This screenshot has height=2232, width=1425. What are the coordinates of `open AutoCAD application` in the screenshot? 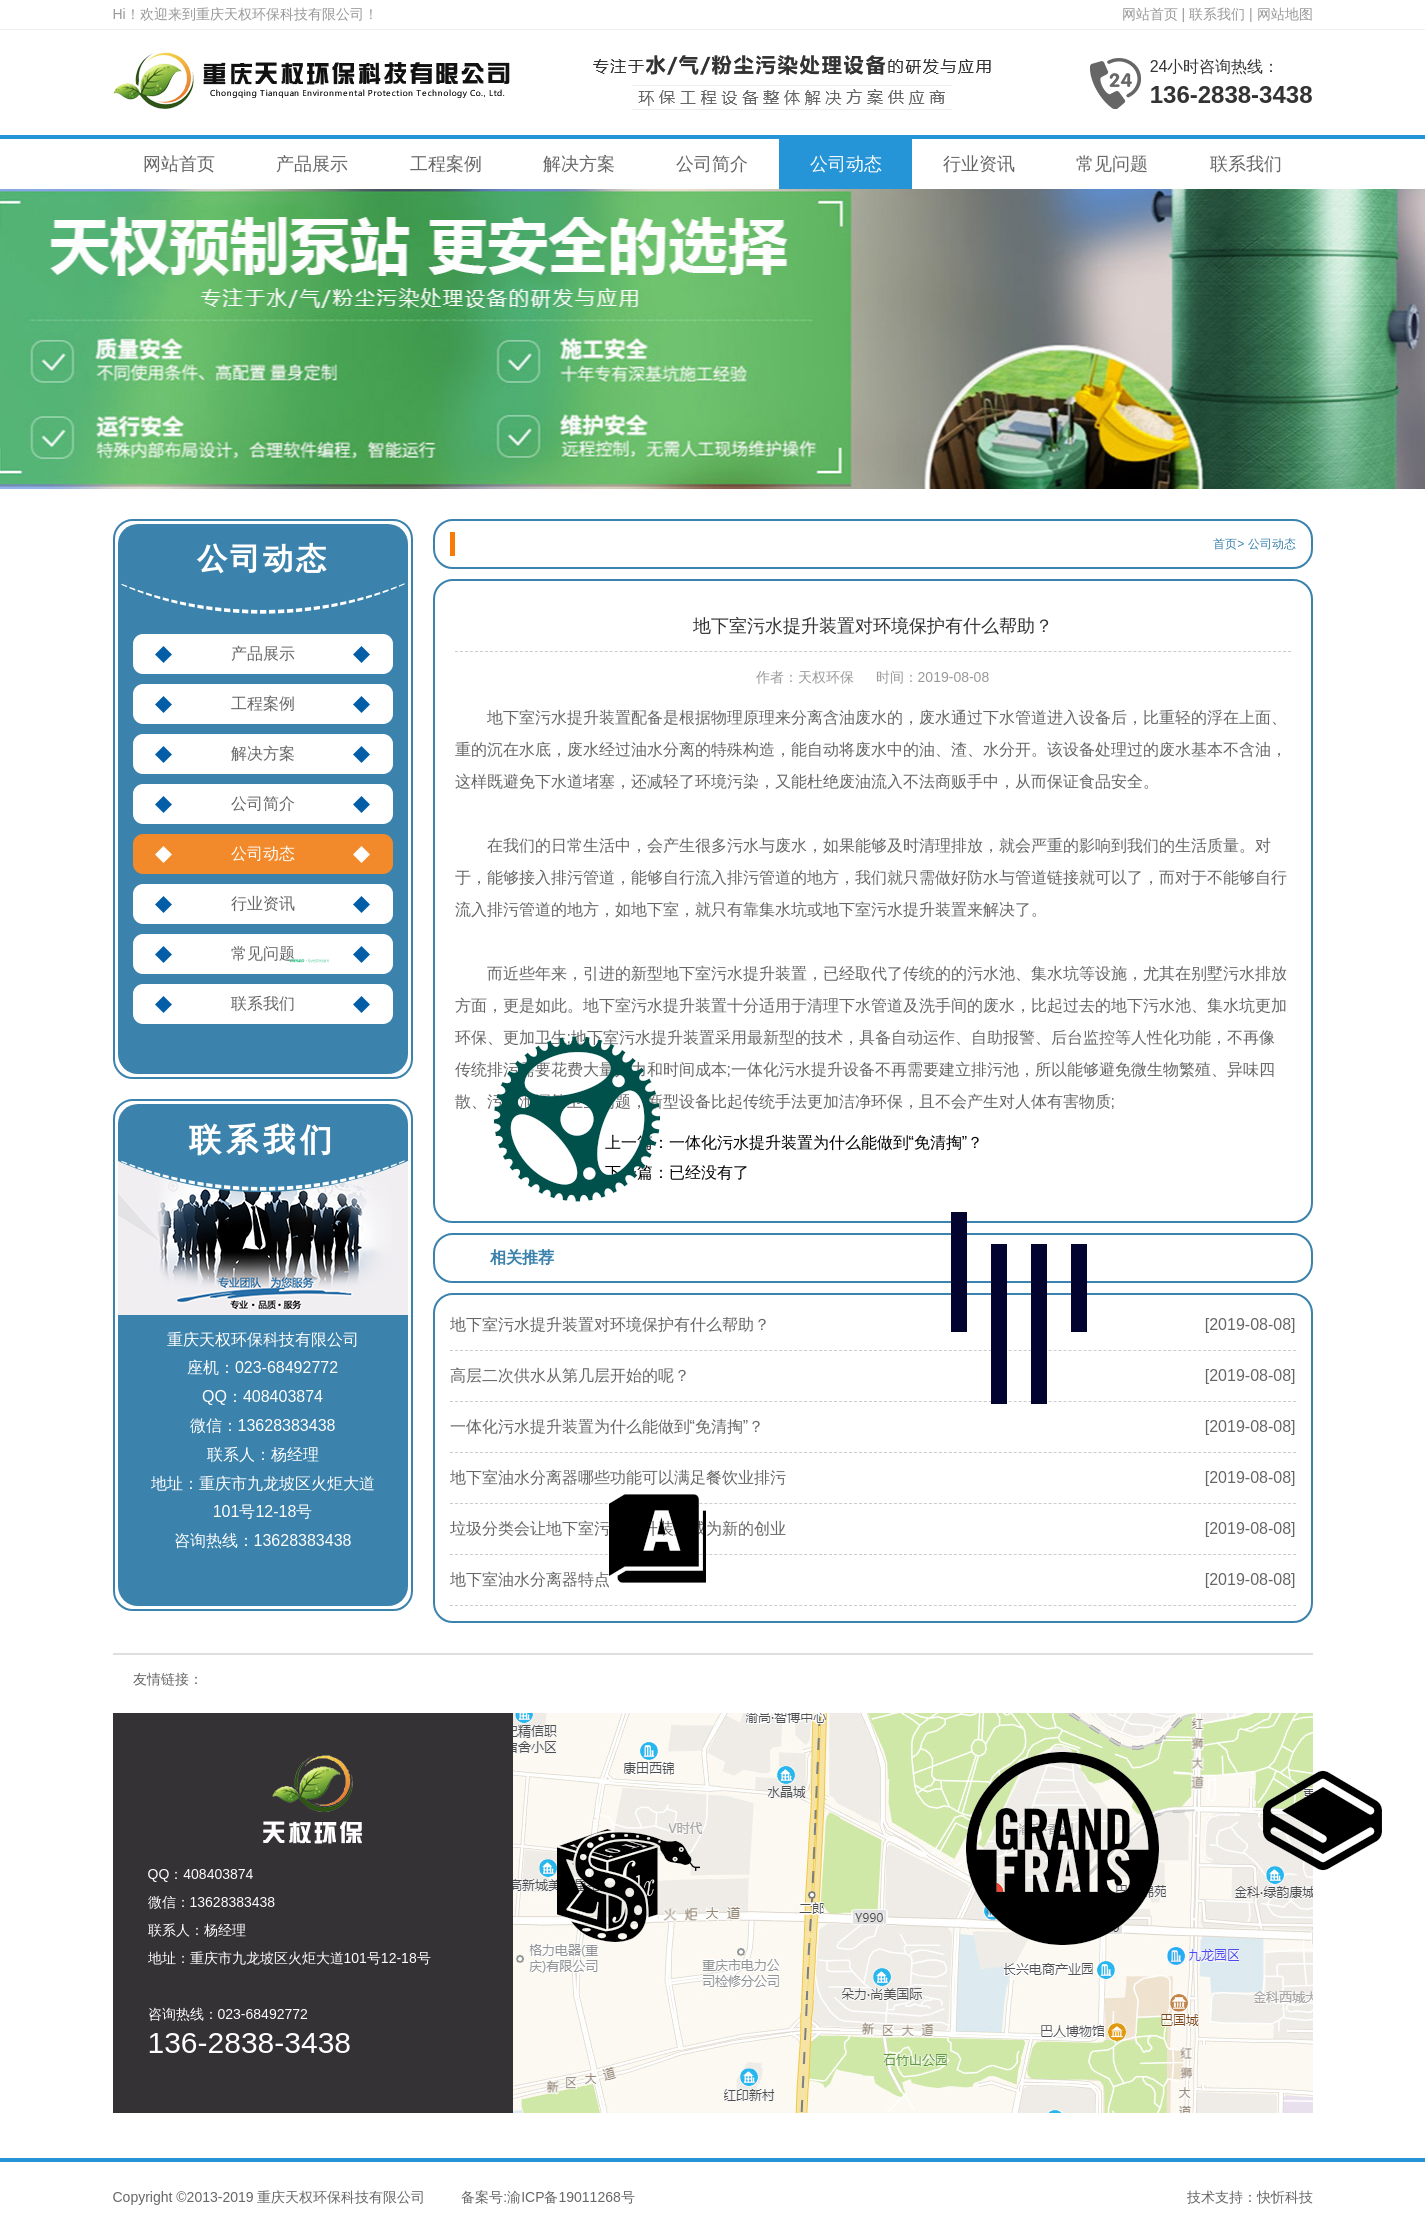 It's located at (657, 1538).